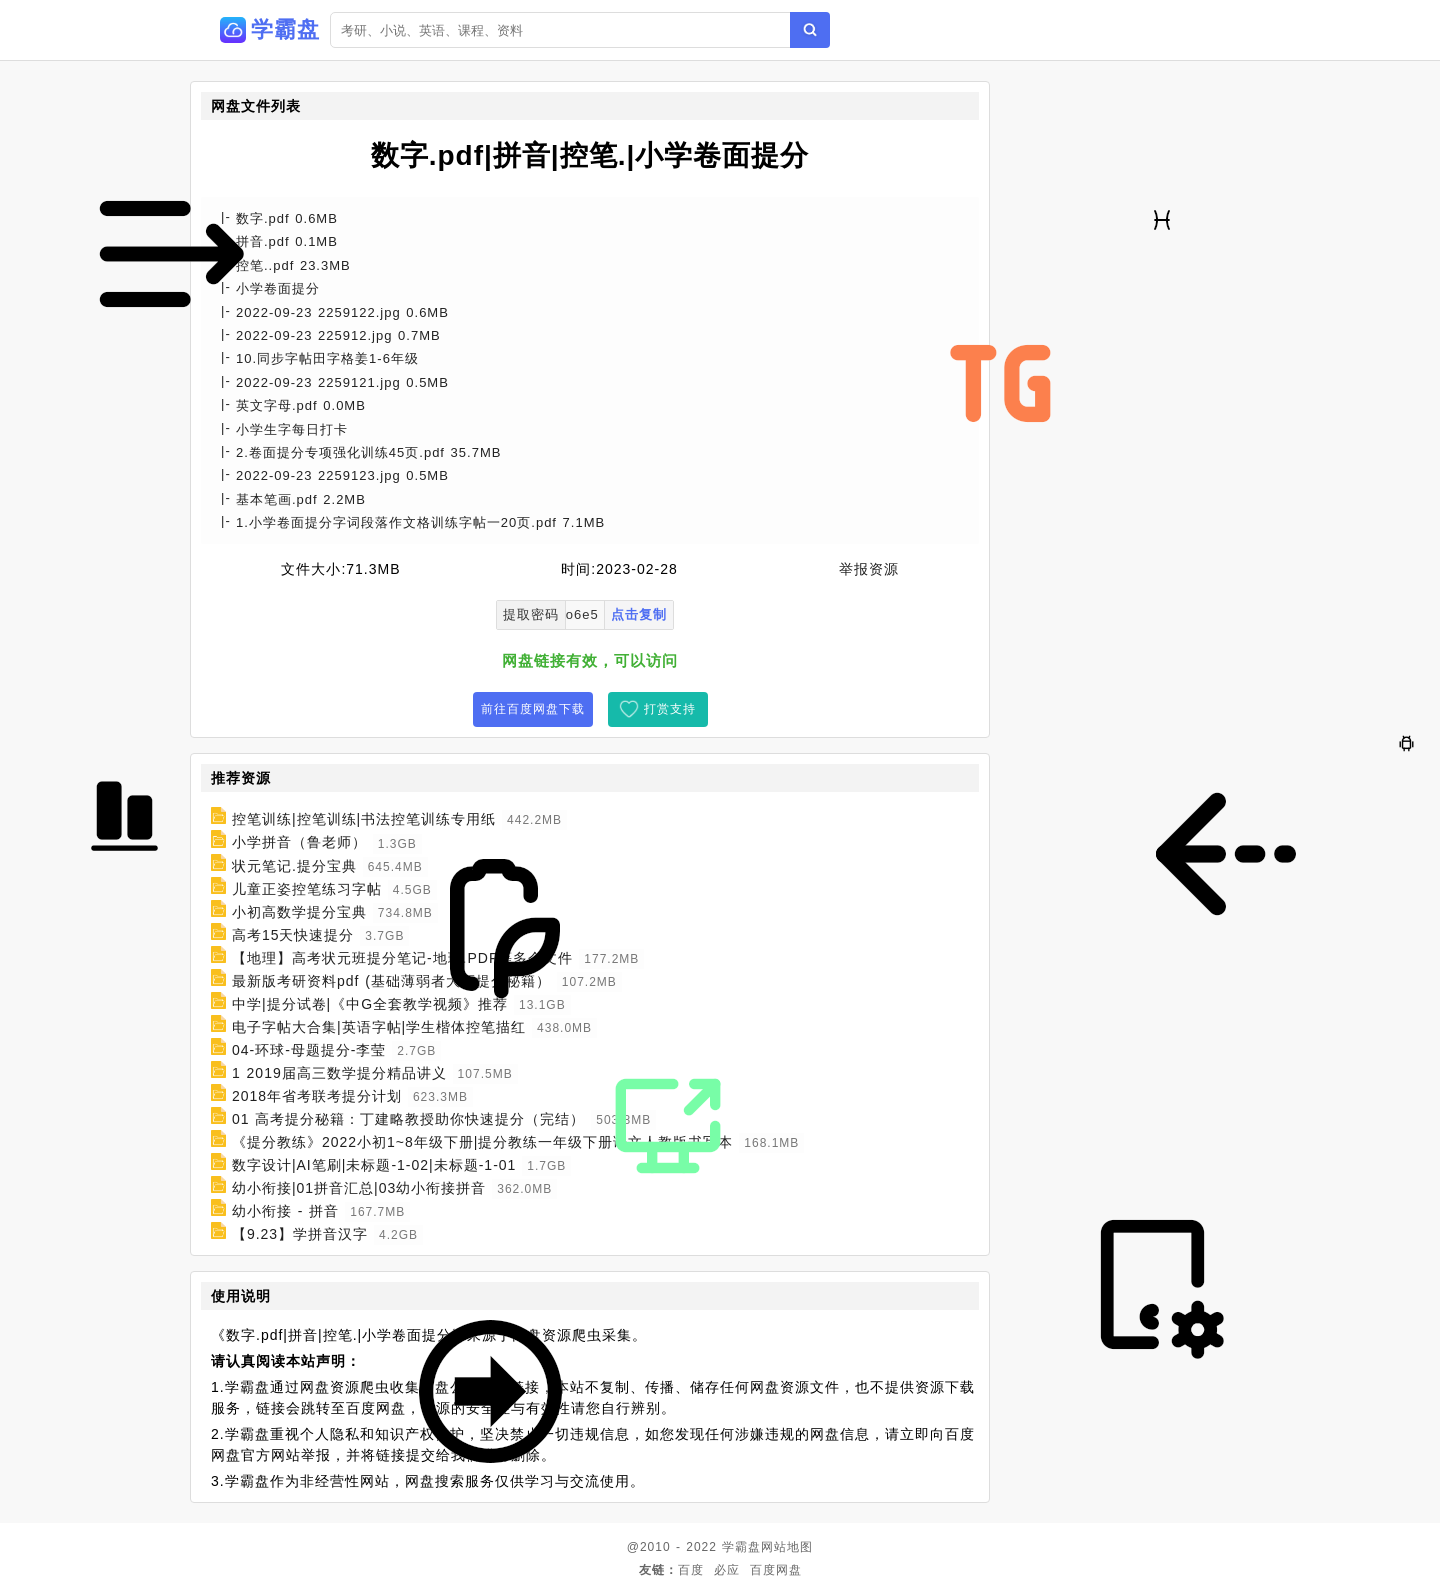 The width and height of the screenshot is (1440, 1594). I want to click on access tablet device settings, so click(1152, 1284).